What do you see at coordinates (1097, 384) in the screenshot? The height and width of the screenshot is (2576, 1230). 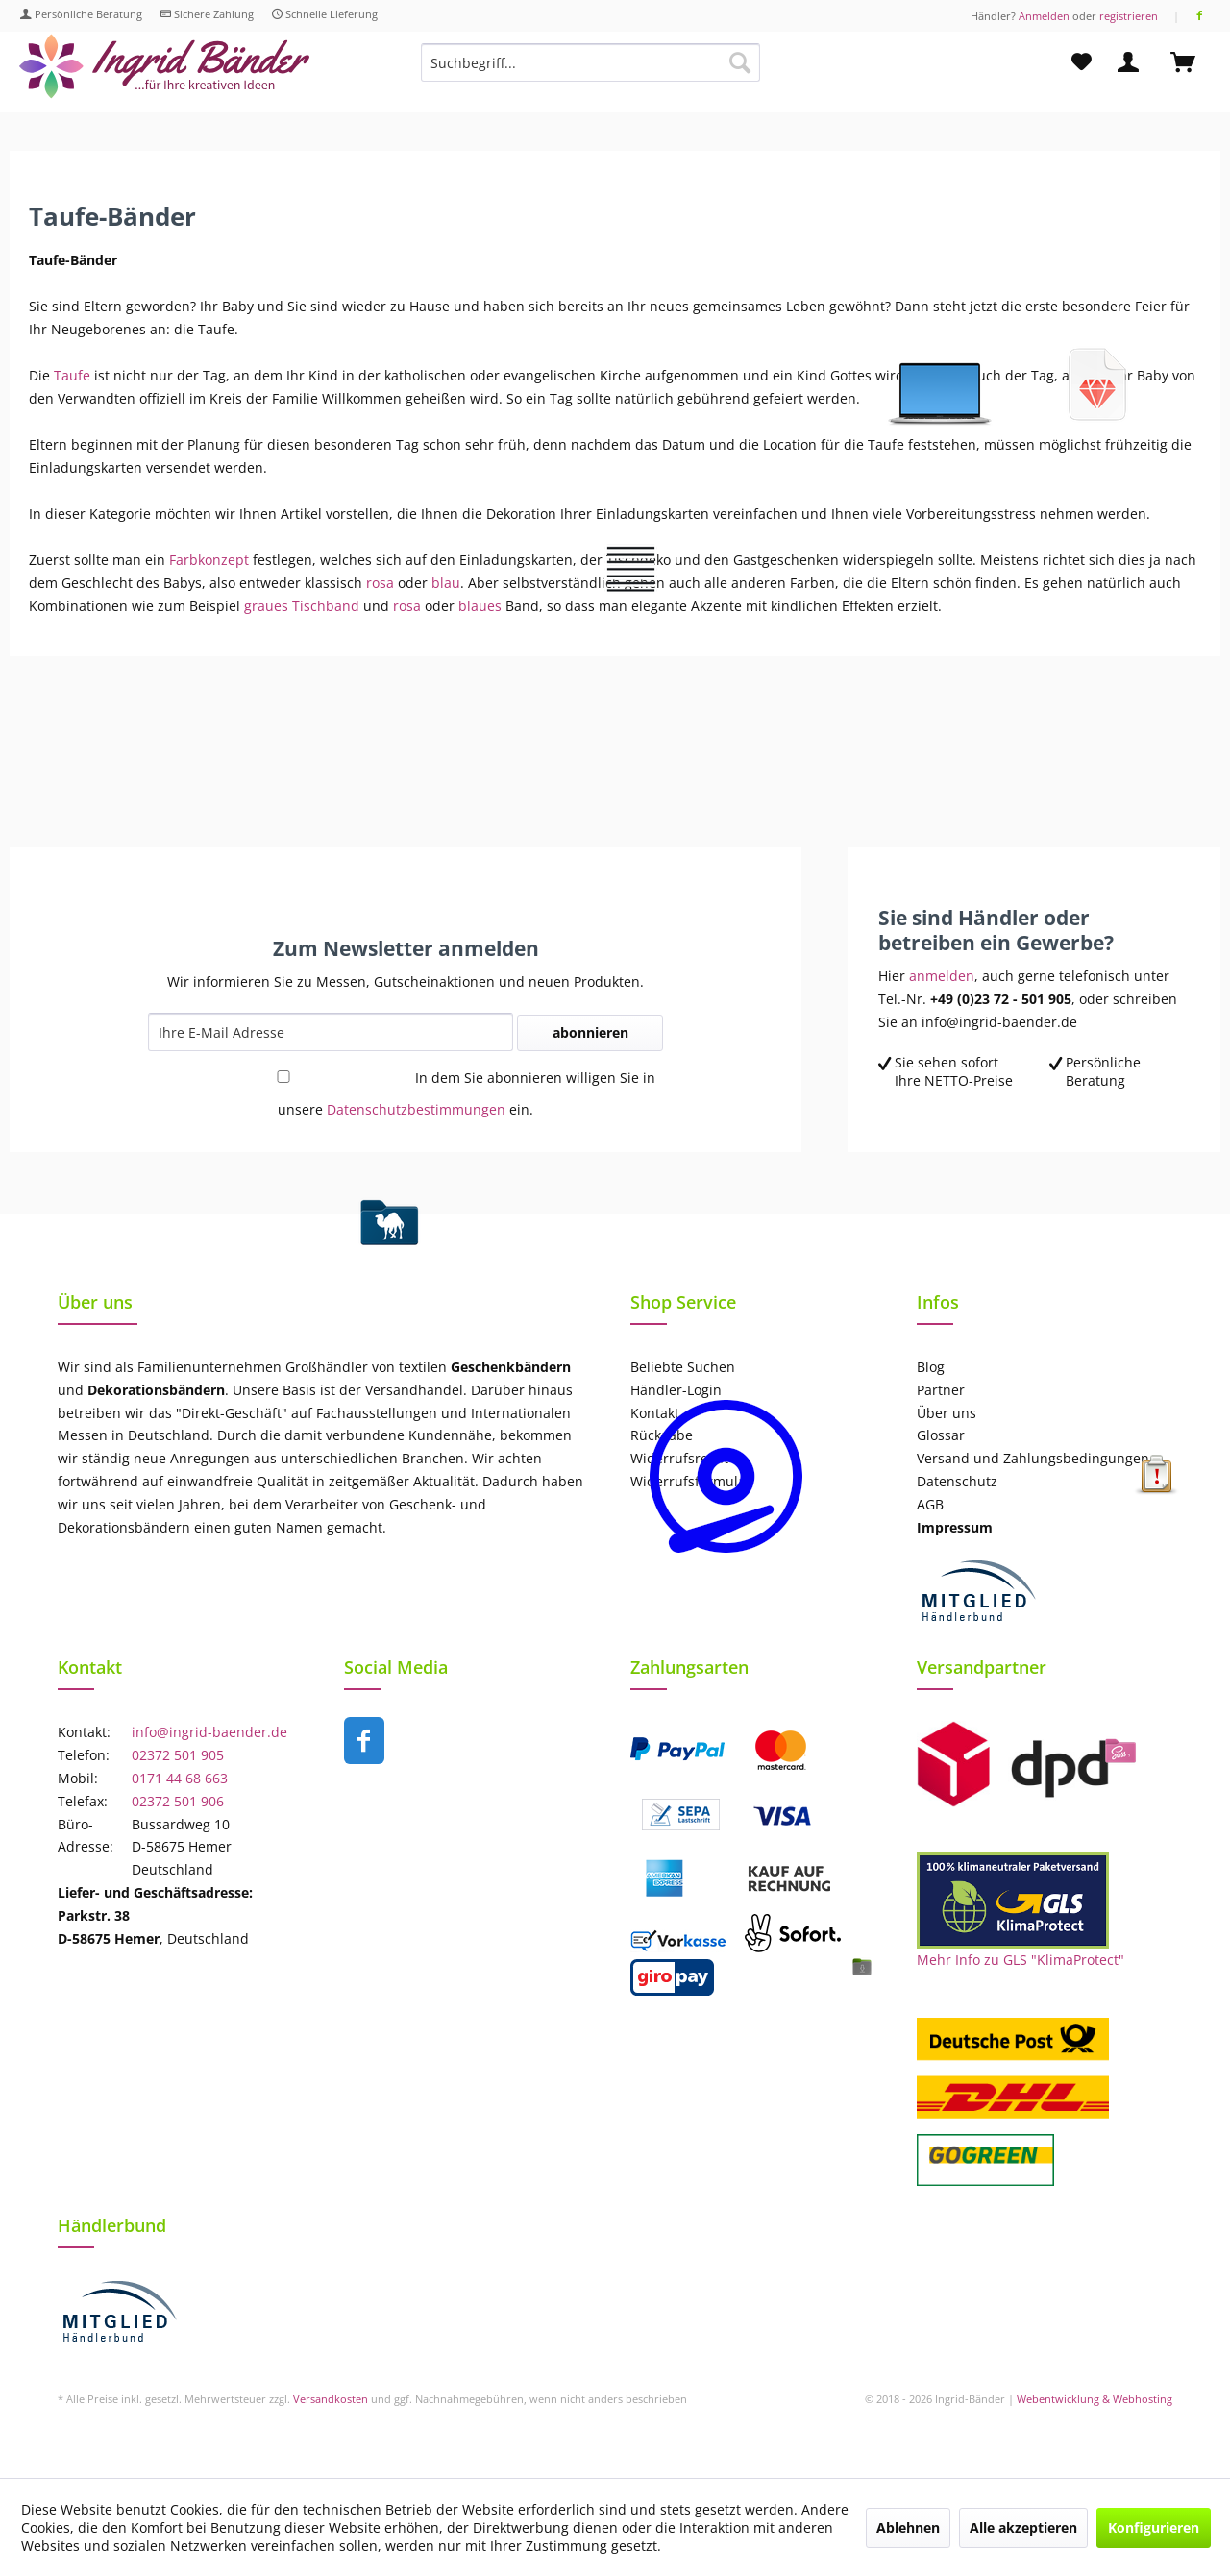 I see `a ruby programming language source file` at bounding box center [1097, 384].